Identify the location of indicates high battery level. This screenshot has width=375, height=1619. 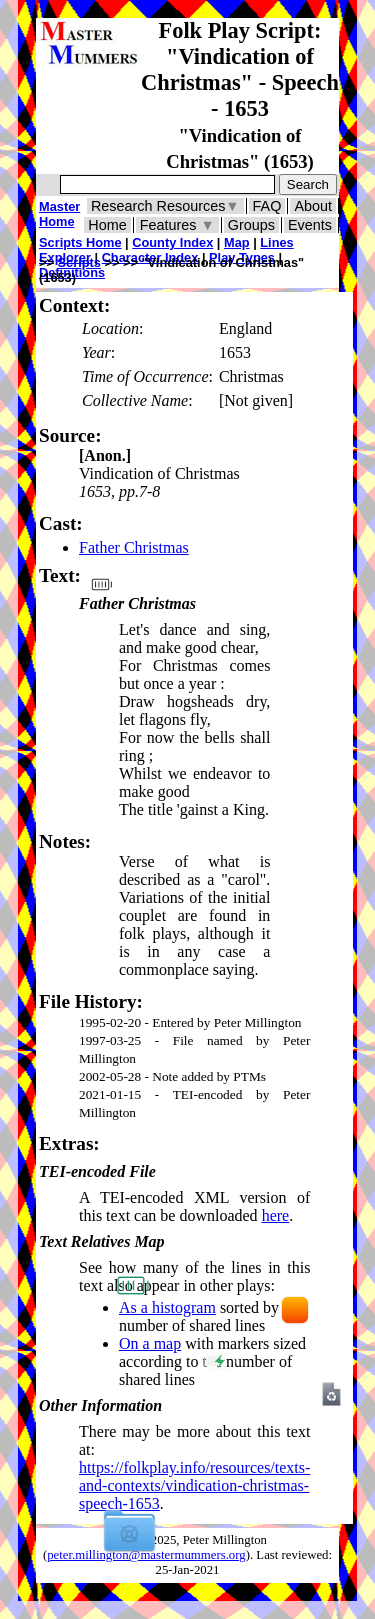
(132, 1285).